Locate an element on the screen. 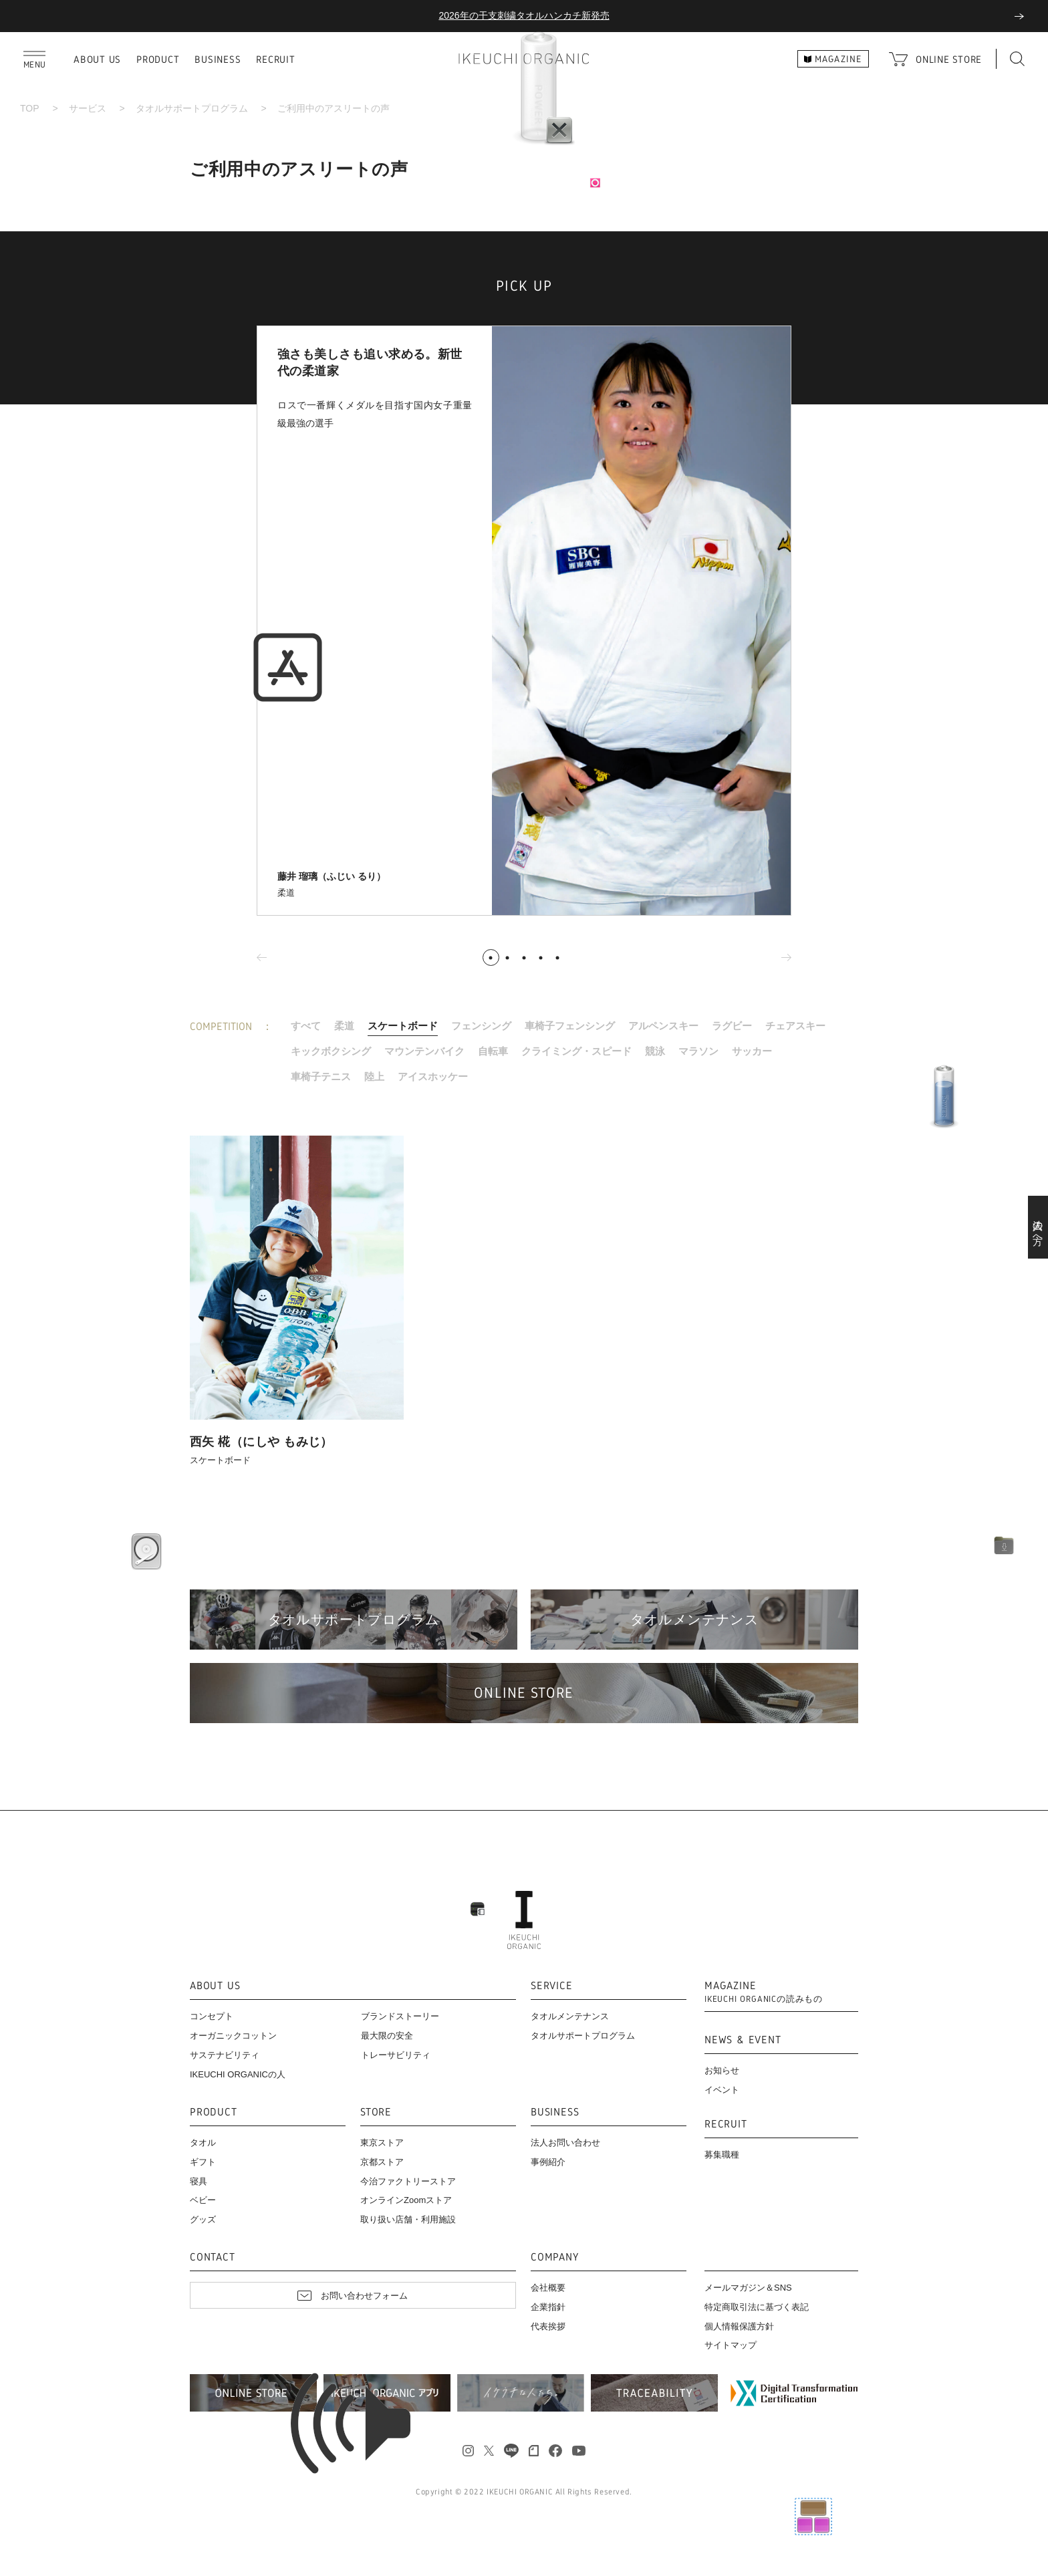 This screenshot has width=1048, height=2576. indicates battery is sufficiently charged is located at coordinates (944, 1097).